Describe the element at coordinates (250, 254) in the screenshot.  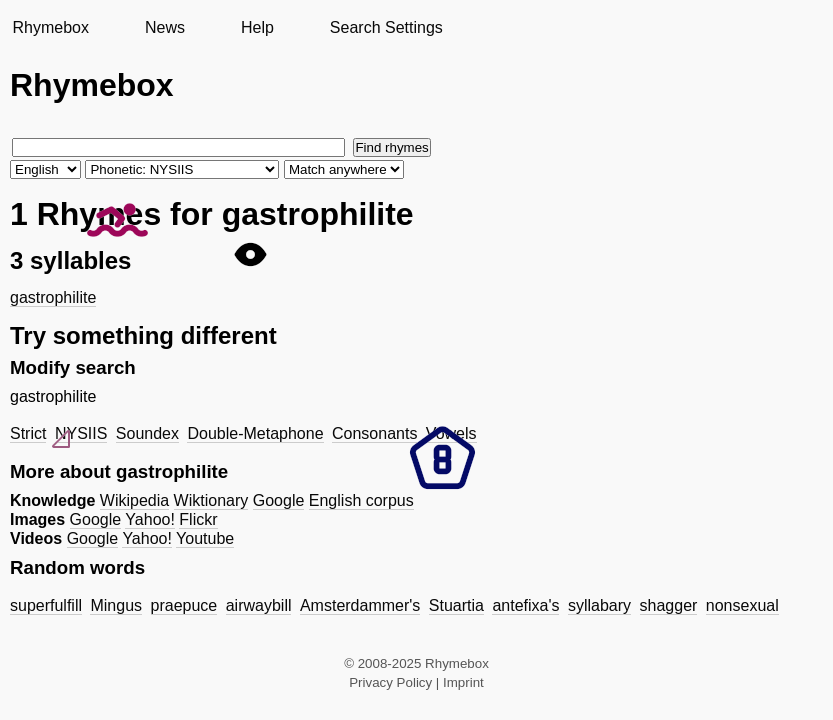
I see `view or preview content` at that location.